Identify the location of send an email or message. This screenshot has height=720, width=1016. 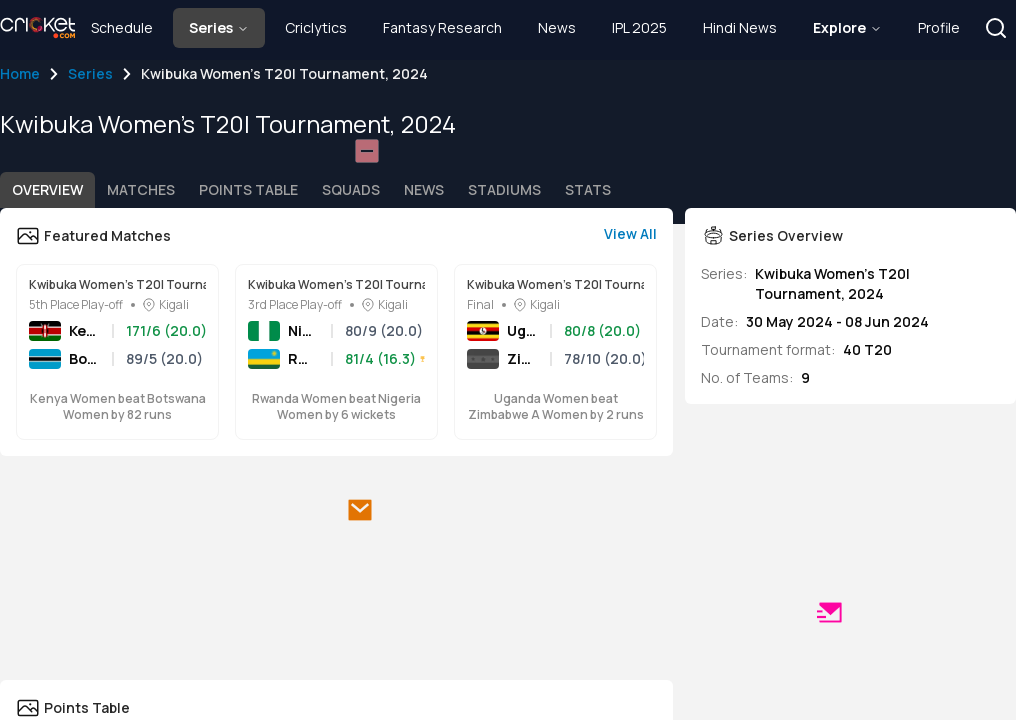
(830, 612).